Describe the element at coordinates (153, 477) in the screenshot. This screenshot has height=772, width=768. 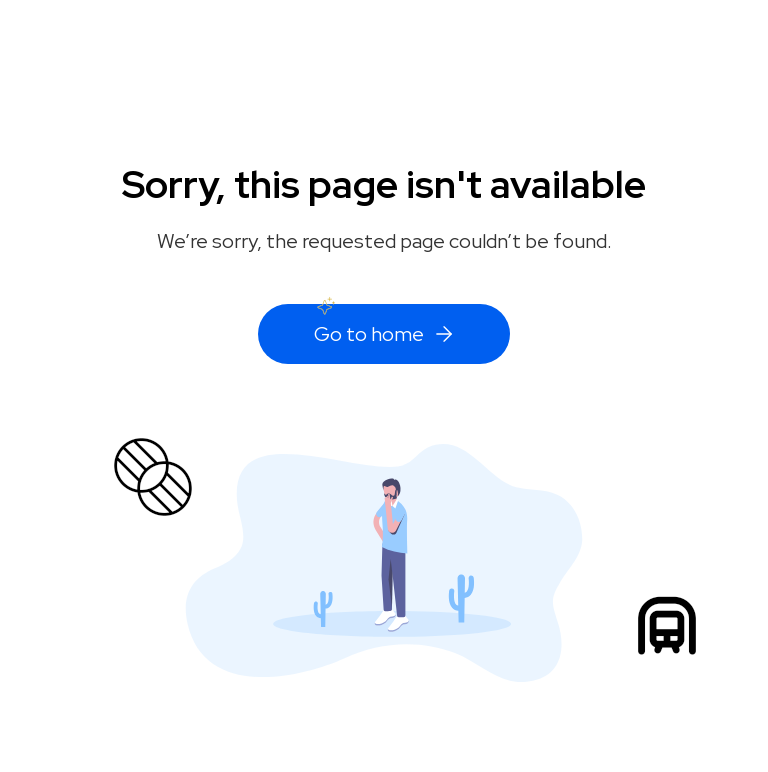
I see `exclude overlapping elements from selection` at that location.